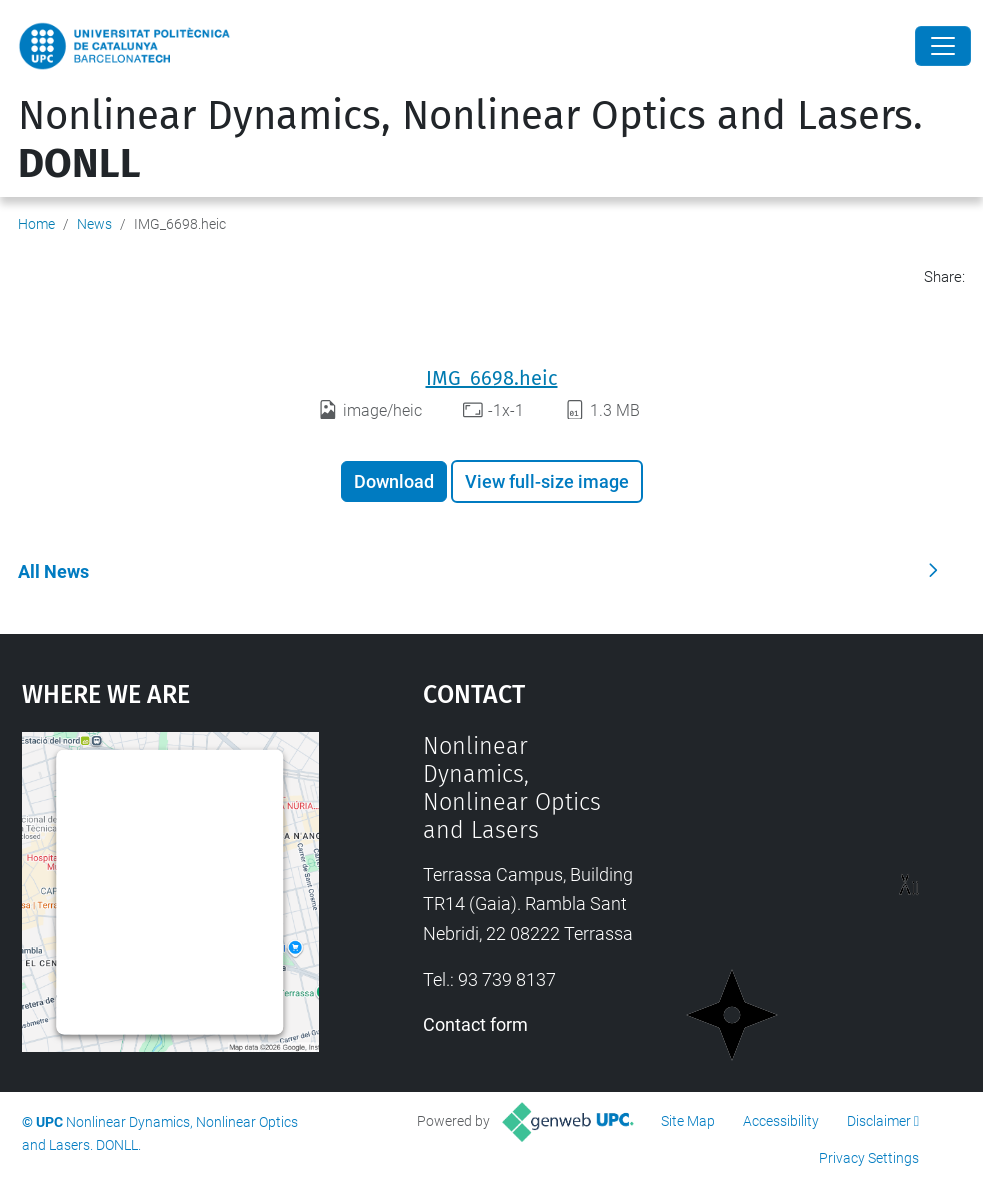 The image size is (983, 1182). What do you see at coordinates (908, 884) in the screenshot?
I see `browse skiing or winter sports activities` at bounding box center [908, 884].